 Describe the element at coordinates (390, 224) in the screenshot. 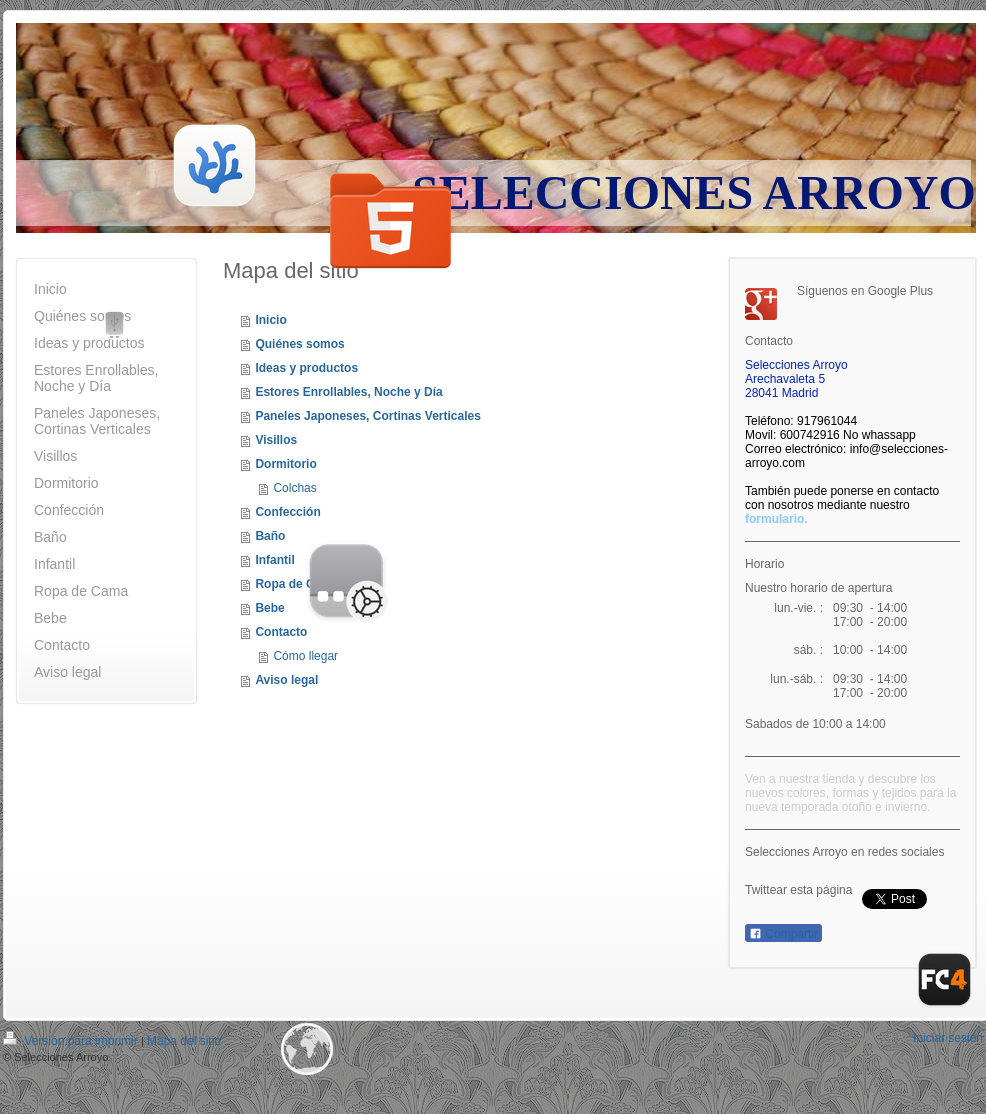

I see `open folder containing HTML files` at that location.